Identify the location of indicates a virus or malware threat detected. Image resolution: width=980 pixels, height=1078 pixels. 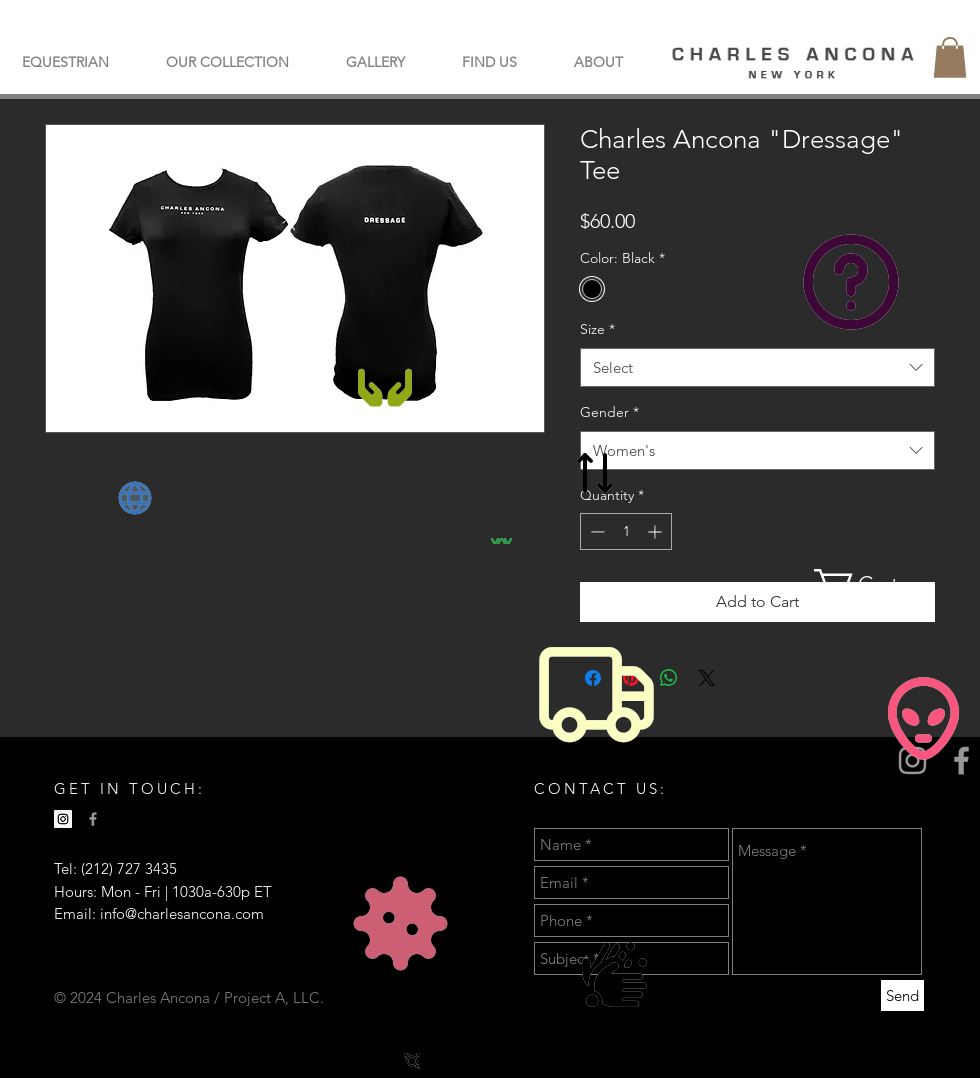
(400, 923).